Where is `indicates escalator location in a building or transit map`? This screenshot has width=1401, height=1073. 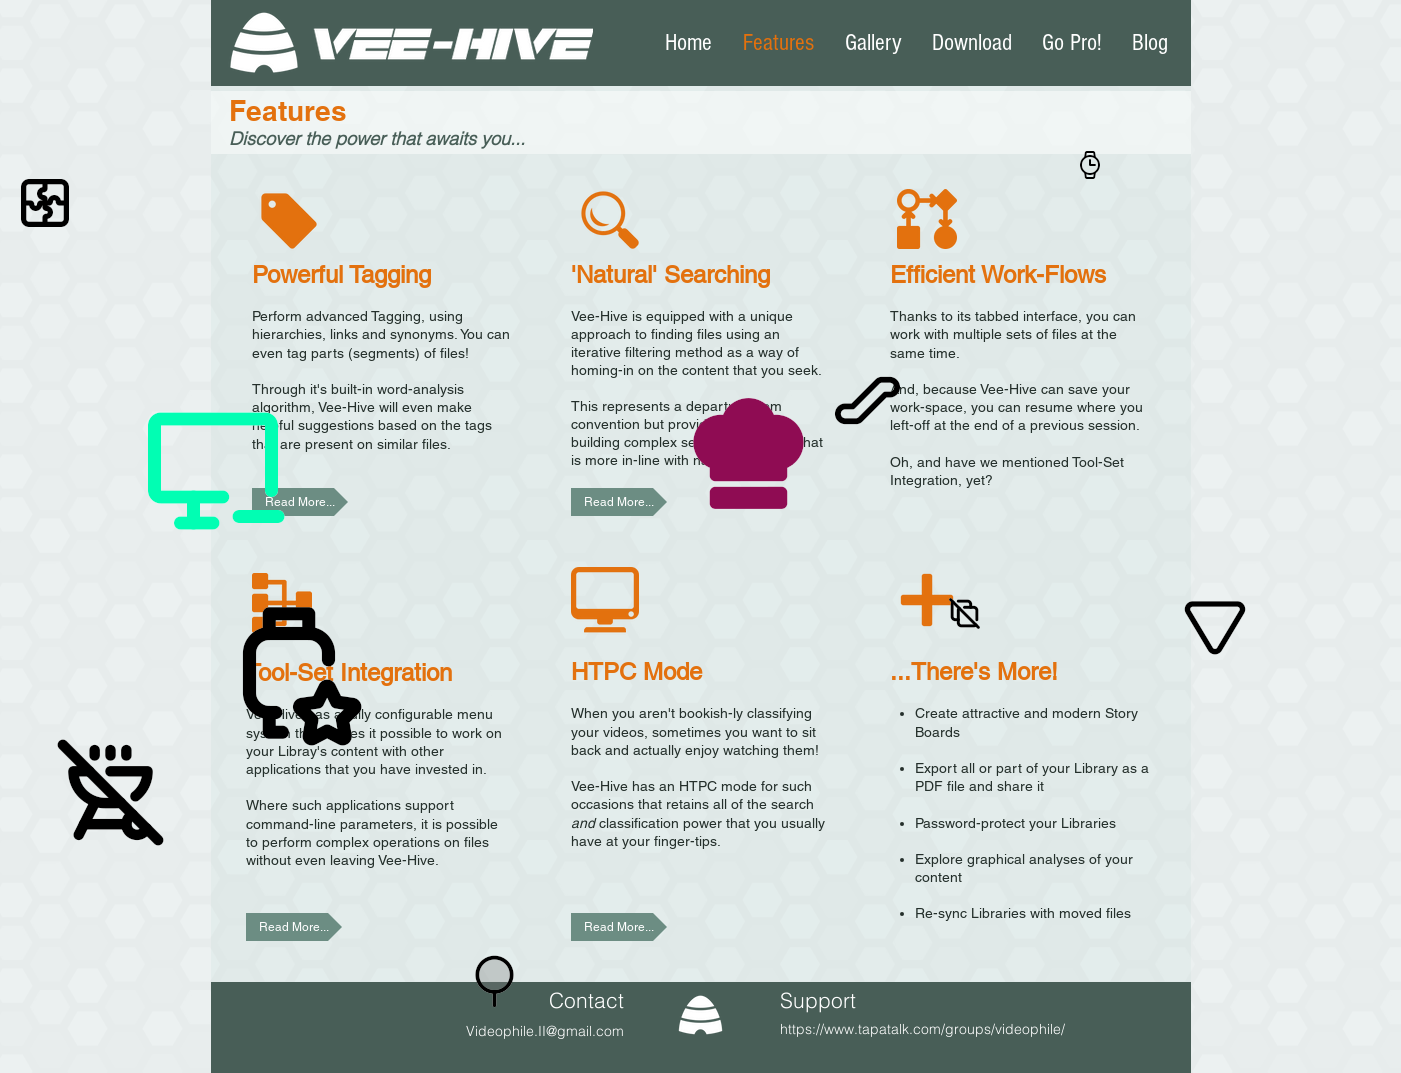 indicates escalator location in a building or transit map is located at coordinates (867, 400).